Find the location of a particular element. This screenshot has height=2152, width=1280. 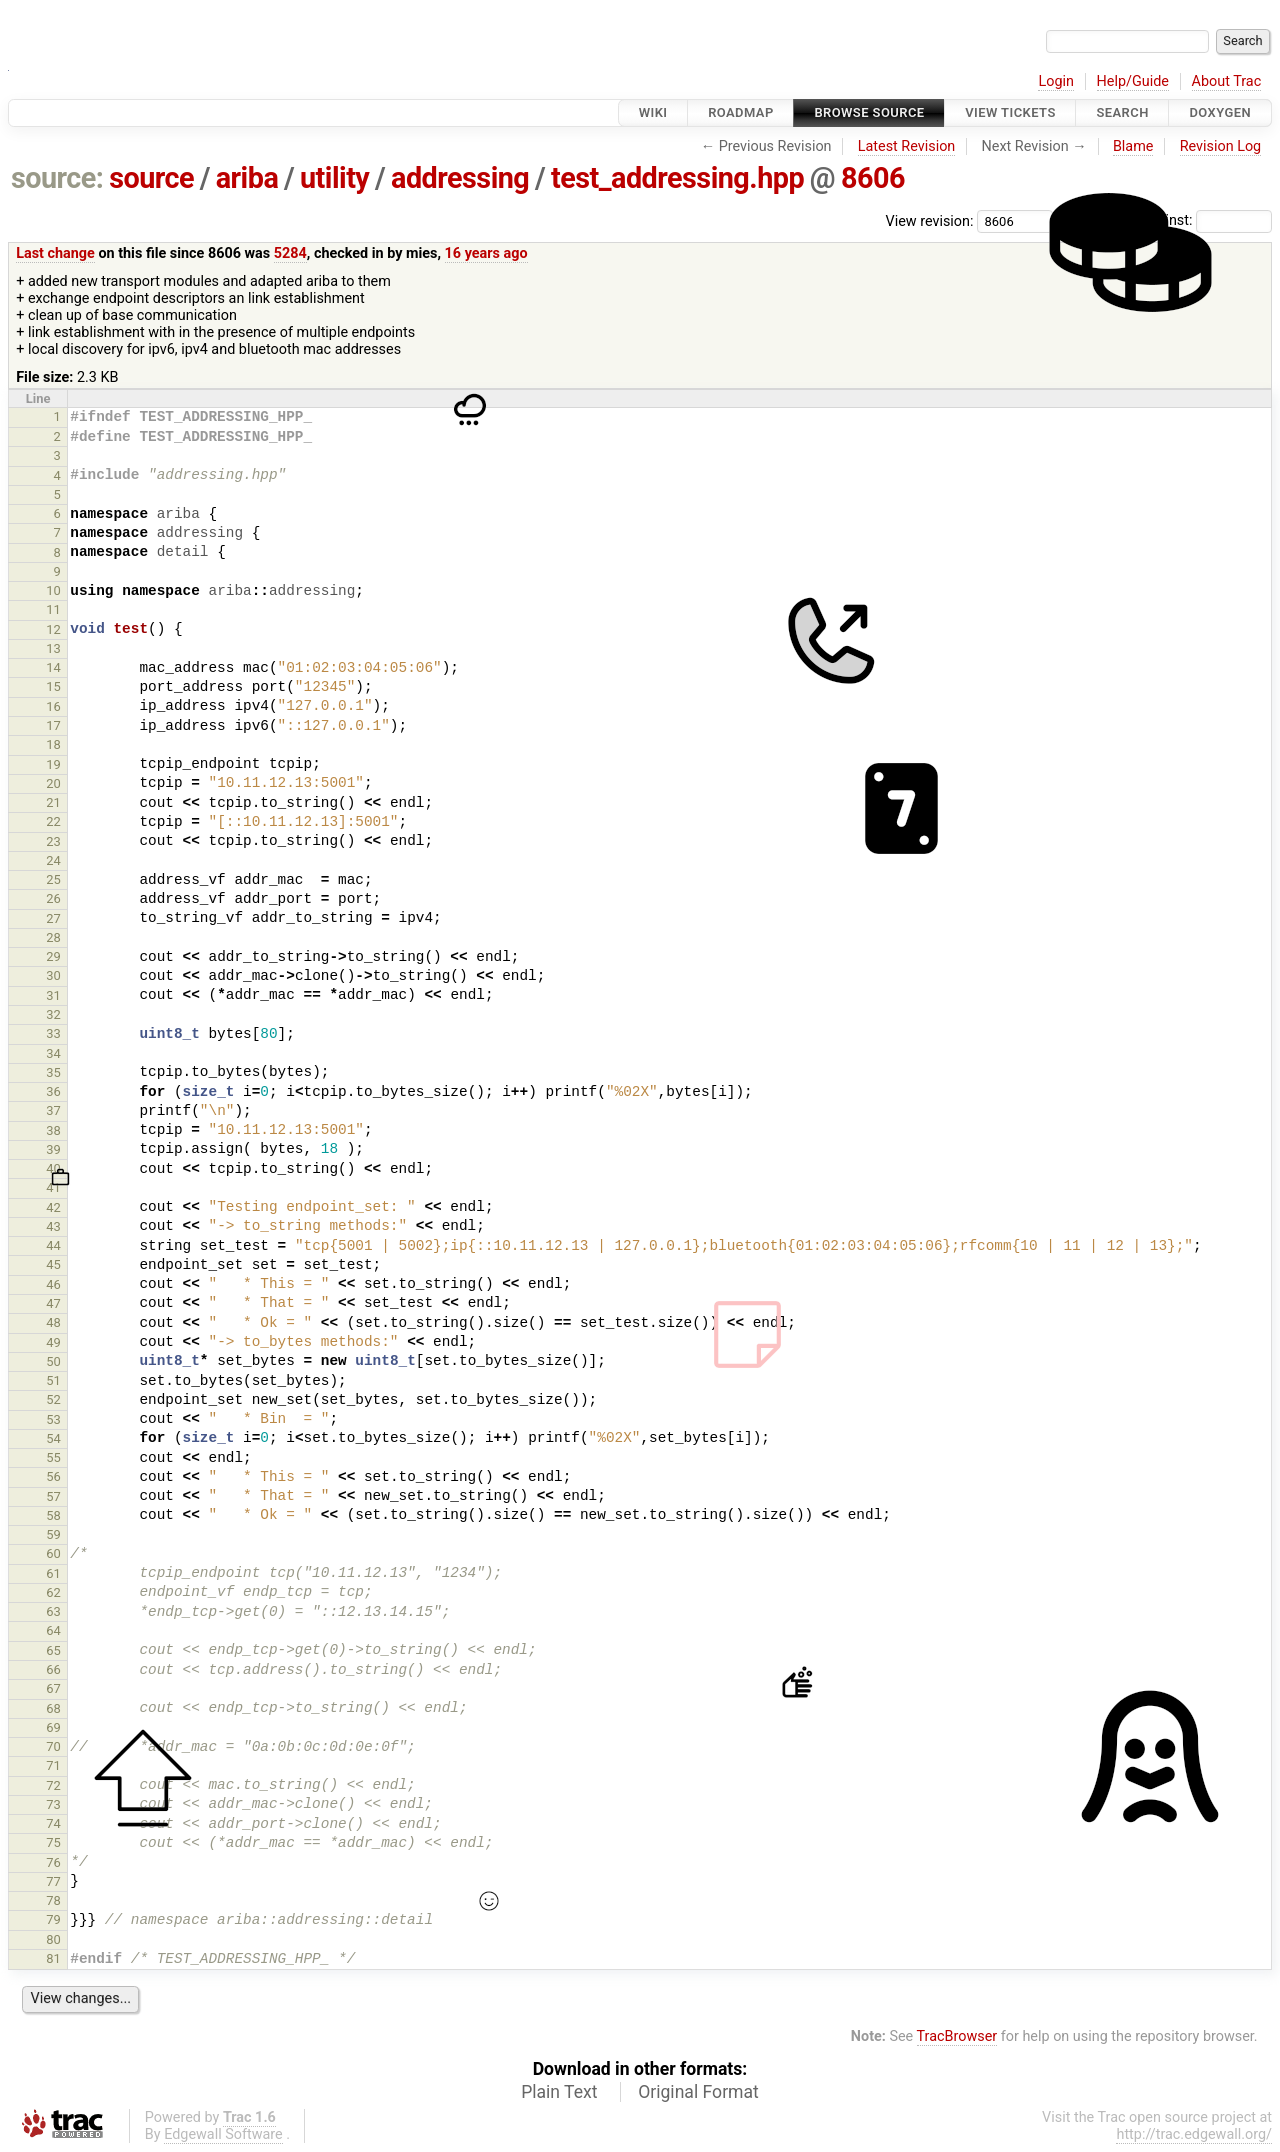

view your coin balance or currency is located at coordinates (1130, 252).